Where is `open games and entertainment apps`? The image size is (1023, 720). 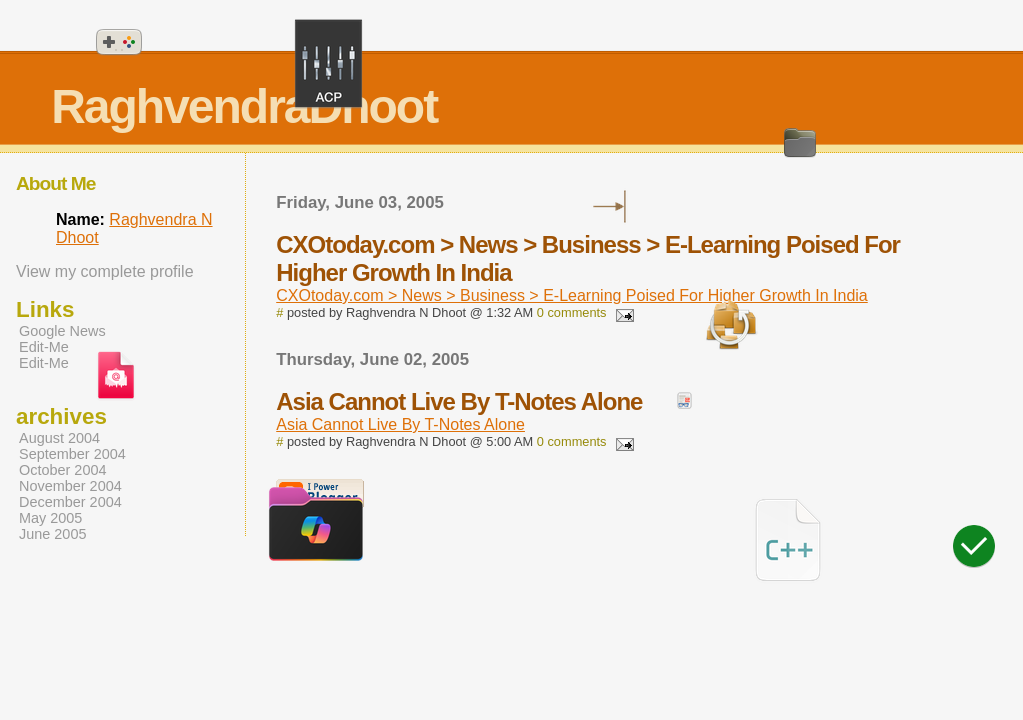
open games and entertainment apps is located at coordinates (119, 42).